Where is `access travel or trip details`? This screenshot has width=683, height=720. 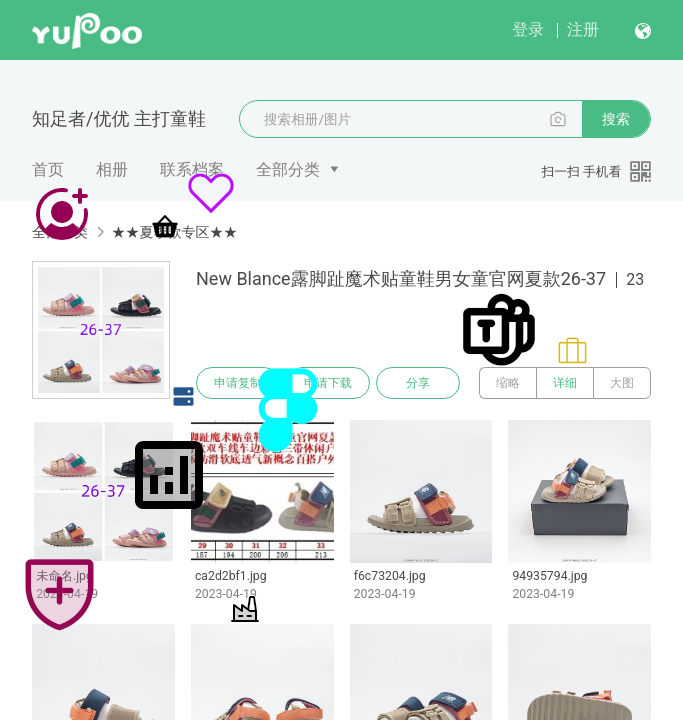 access travel or trip details is located at coordinates (572, 351).